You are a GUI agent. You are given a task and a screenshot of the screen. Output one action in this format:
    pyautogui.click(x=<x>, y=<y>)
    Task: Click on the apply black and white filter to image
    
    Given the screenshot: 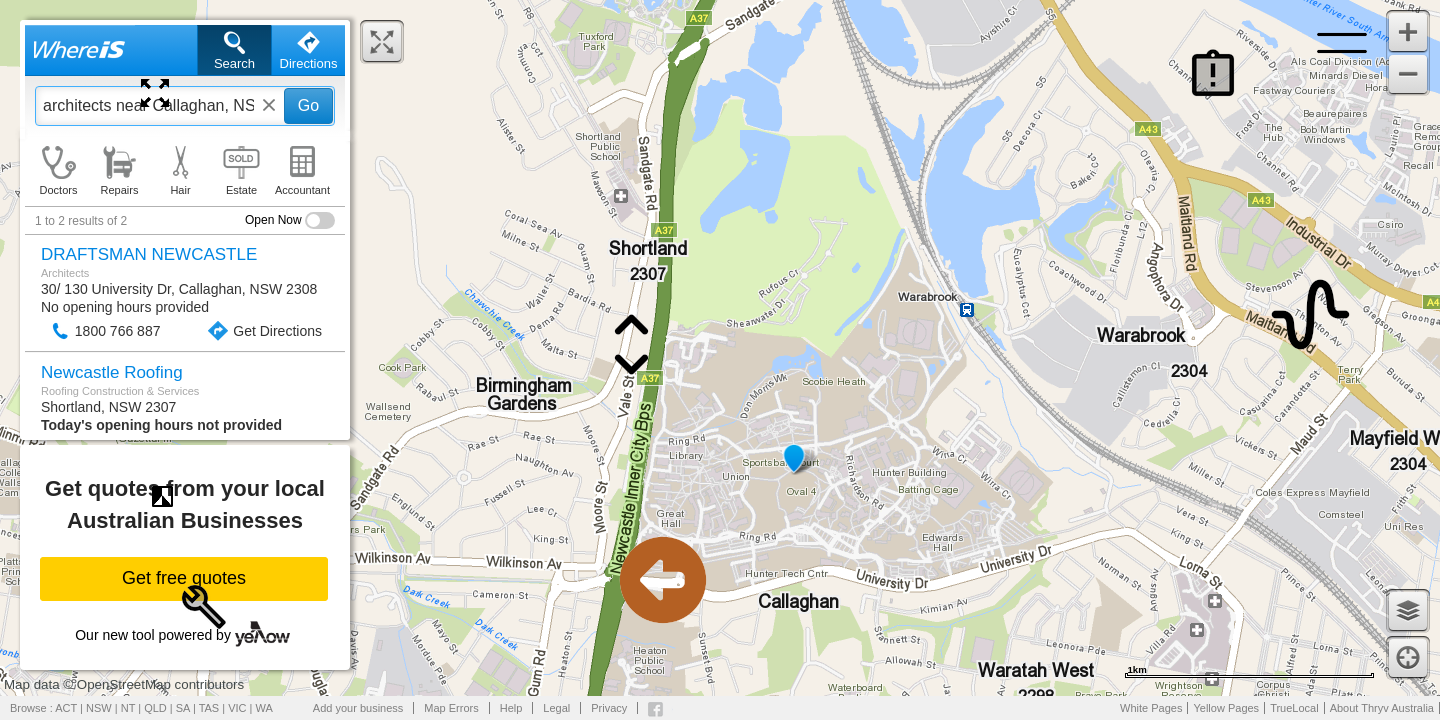 What is the action you would take?
    pyautogui.click(x=162, y=496)
    